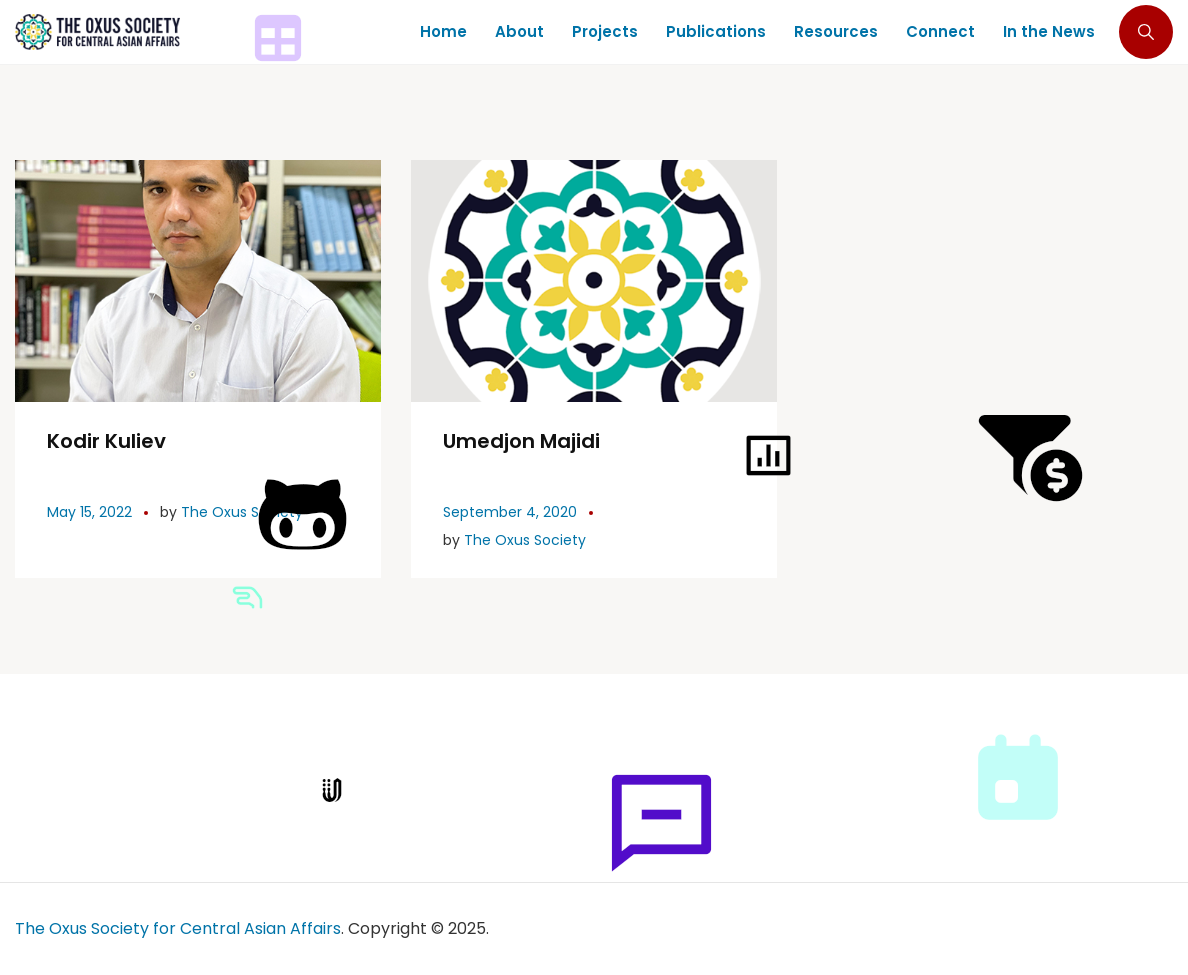 Image resolution: width=1188 pixels, height=975 pixels. I want to click on view analytics dashboard, so click(768, 455).